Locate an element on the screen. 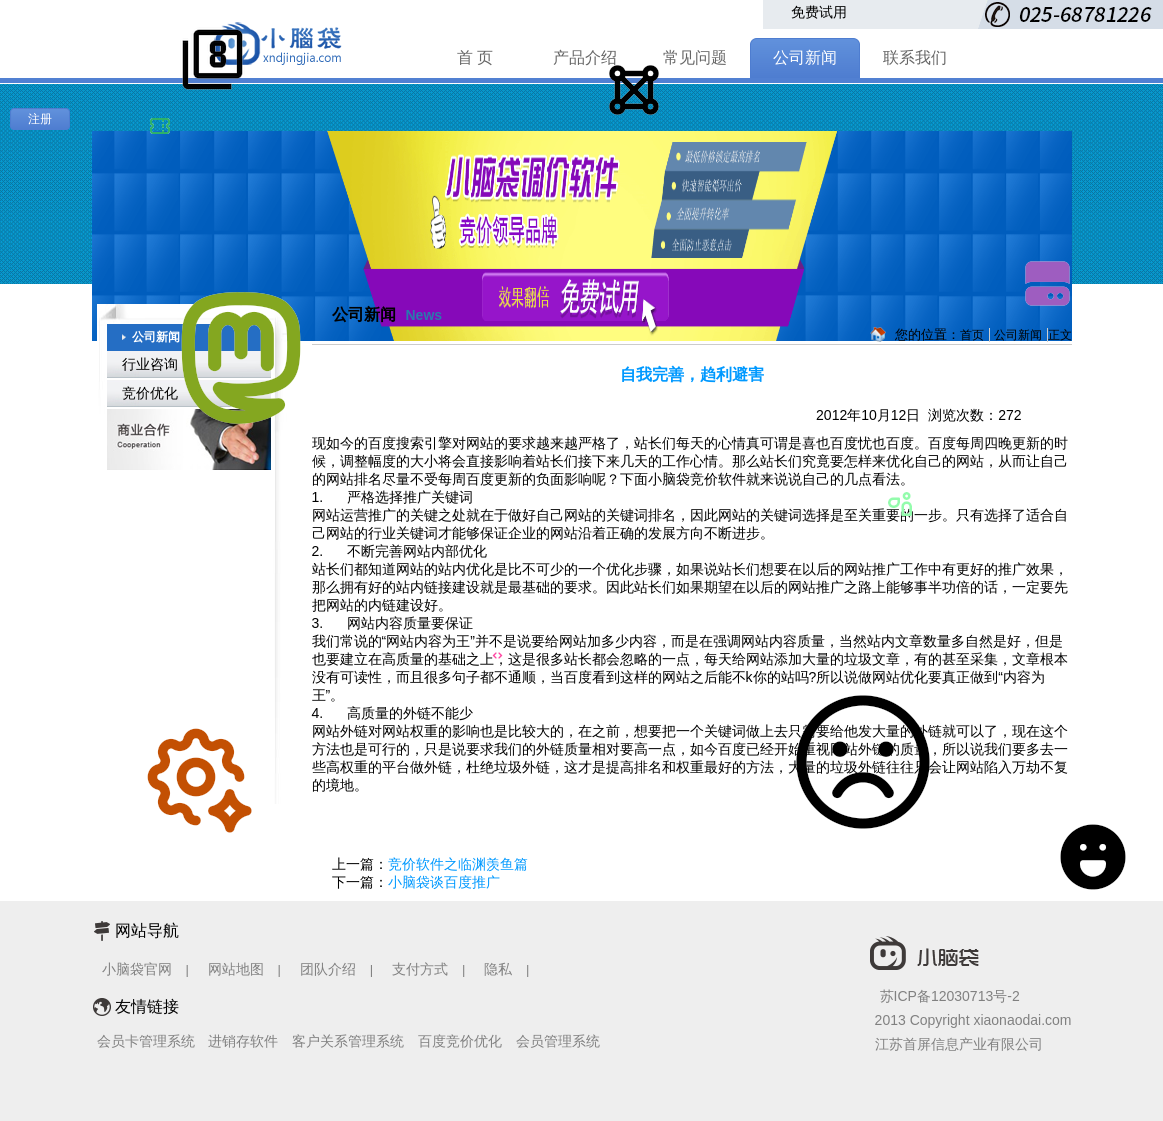  view your tickets or passes is located at coordinates (160, 126).